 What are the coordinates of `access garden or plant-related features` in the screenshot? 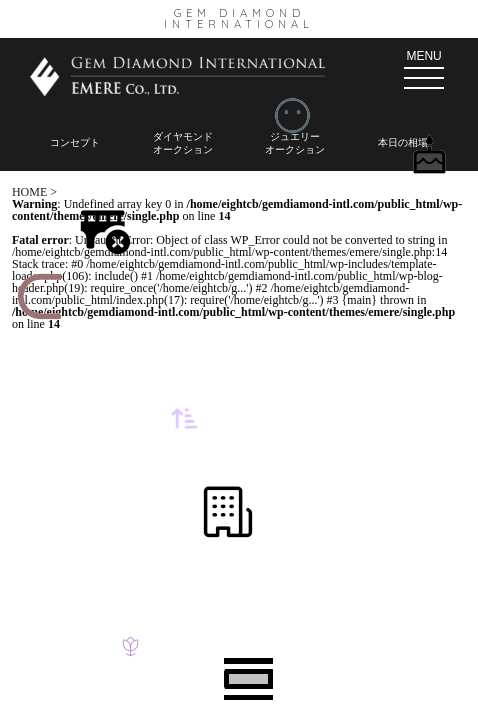 It's located at (130, 646).